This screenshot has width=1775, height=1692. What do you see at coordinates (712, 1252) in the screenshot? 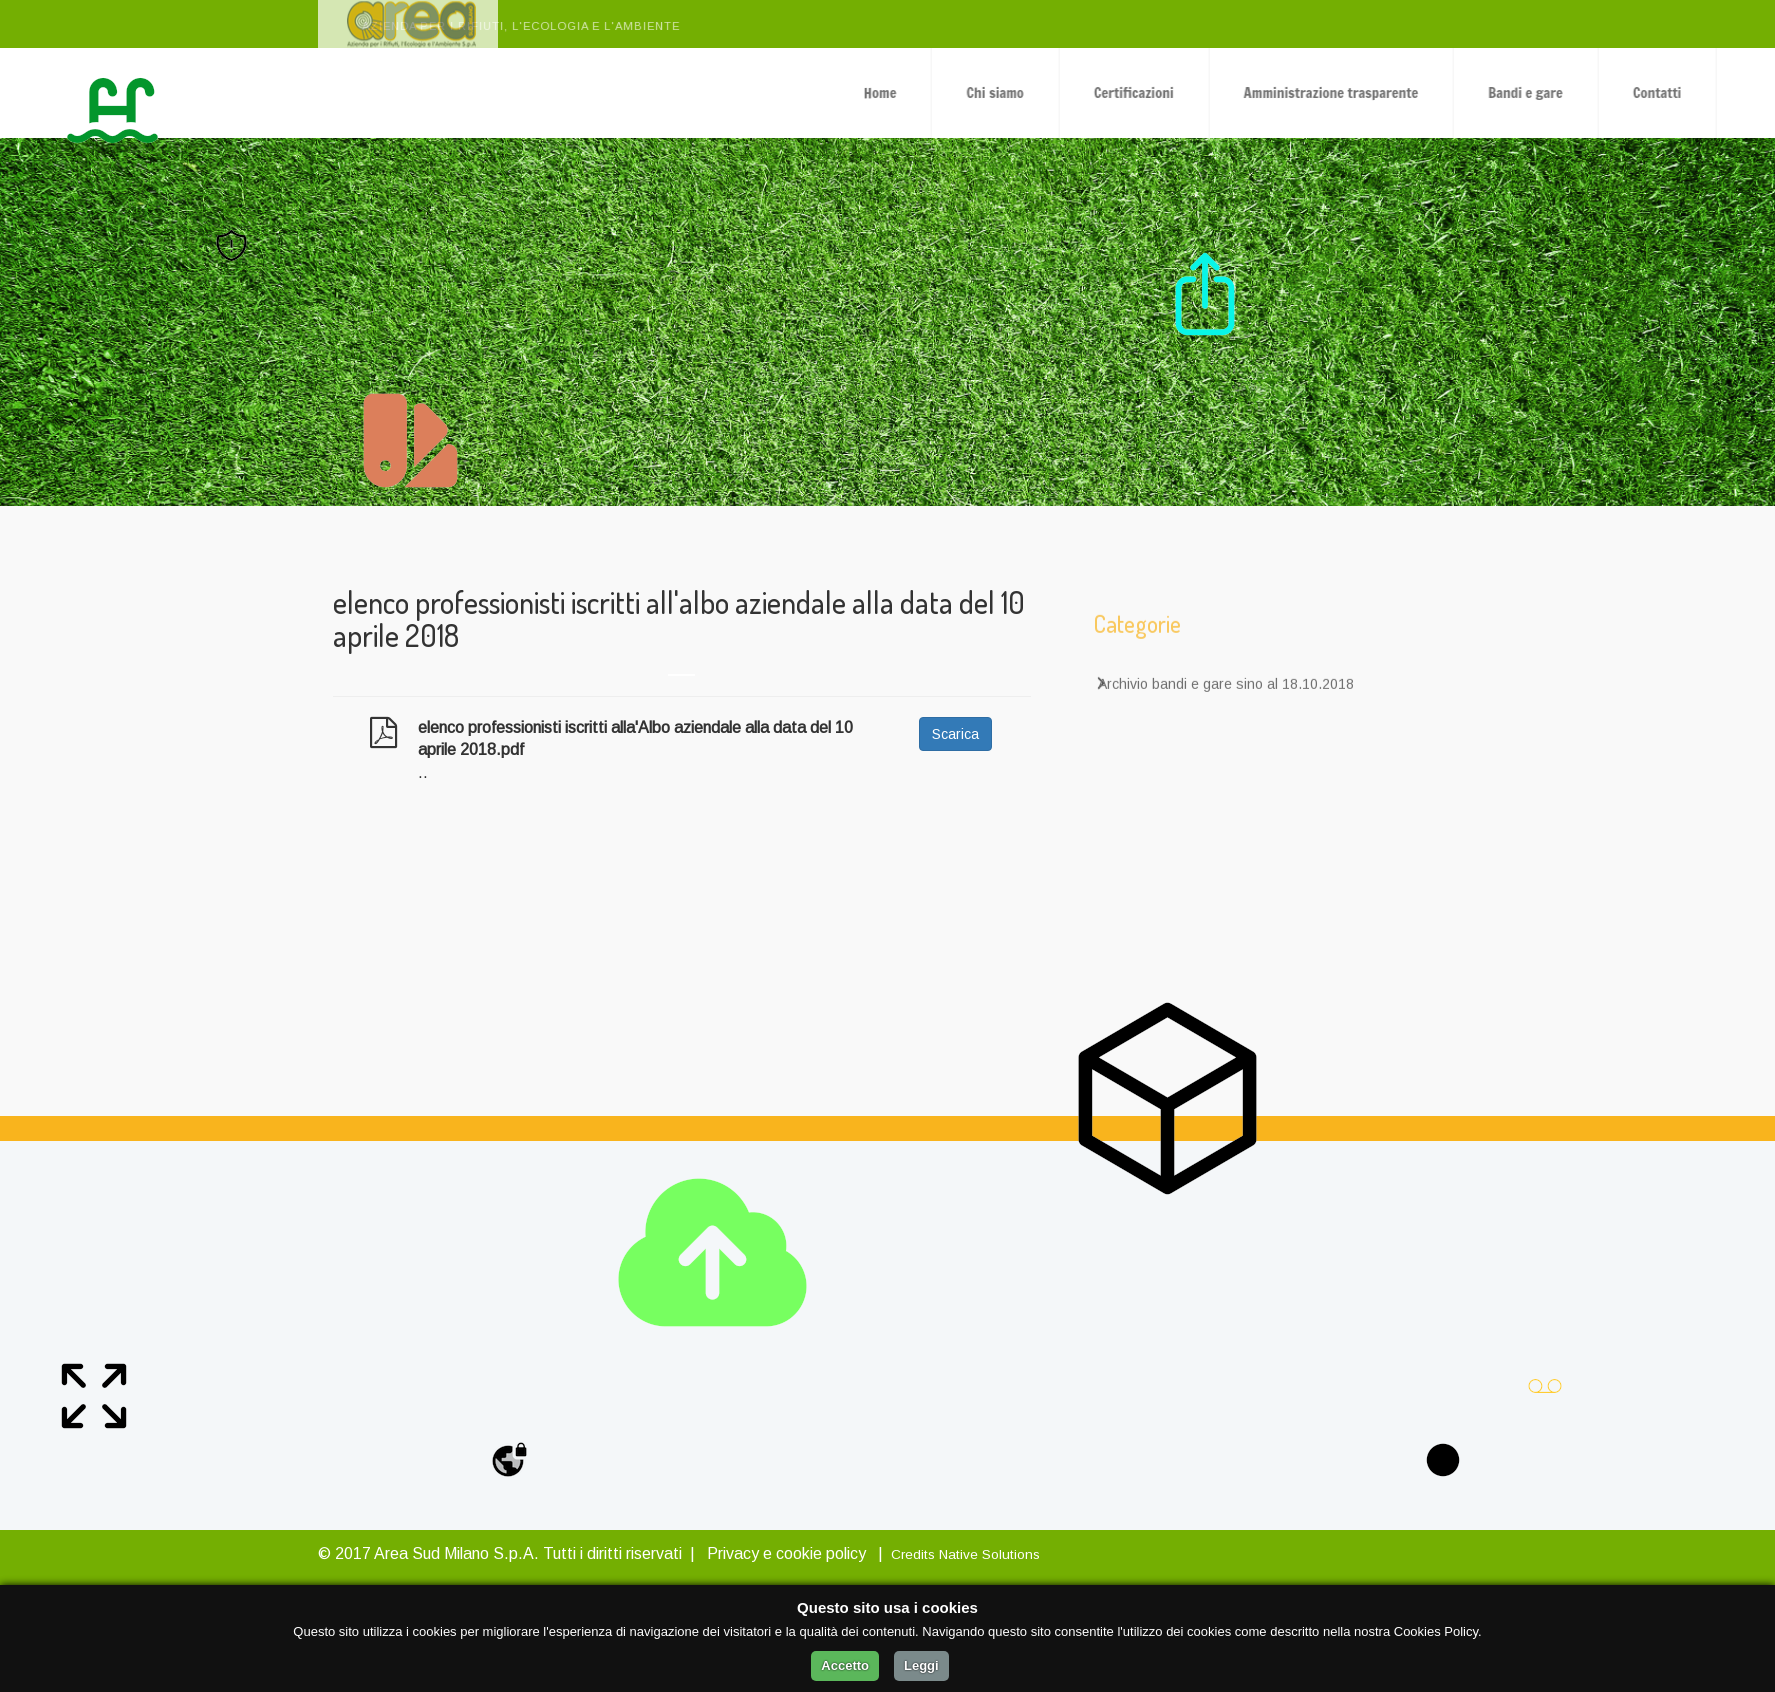
I see `upload file to cloud storage` at bounding box center [712, 1252].